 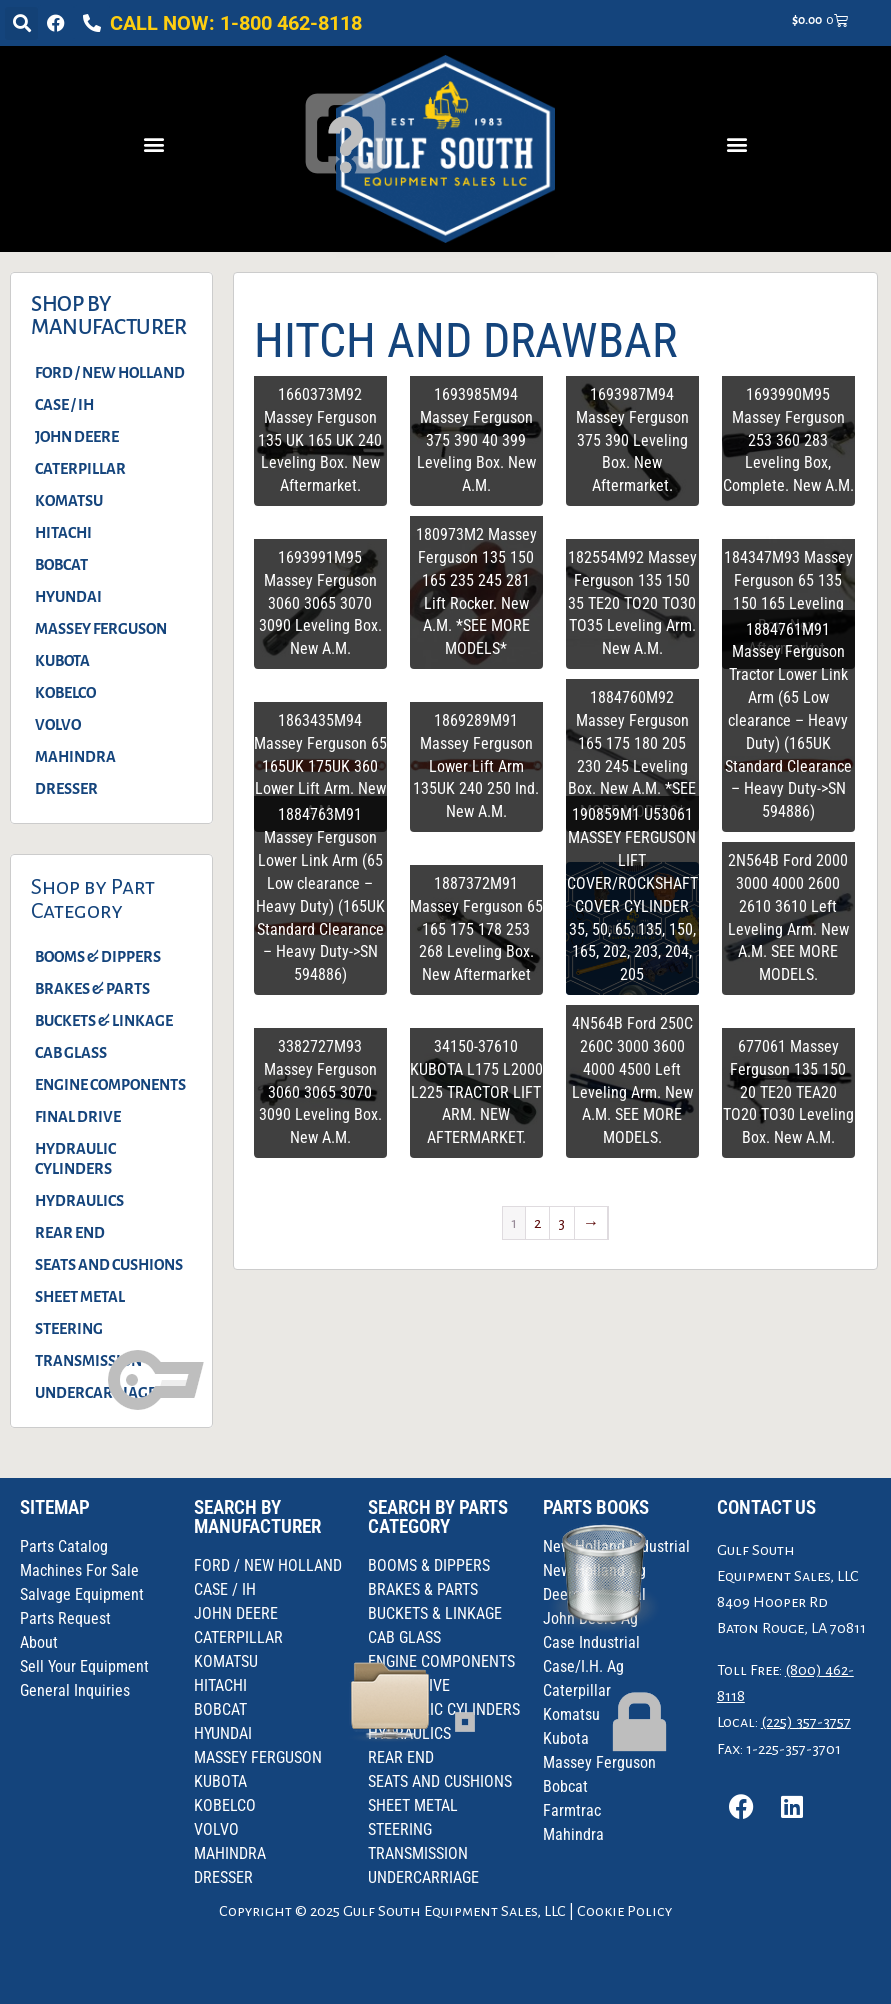 I want to click on open the trash or recycle bin, so click(x=603, y=1570).